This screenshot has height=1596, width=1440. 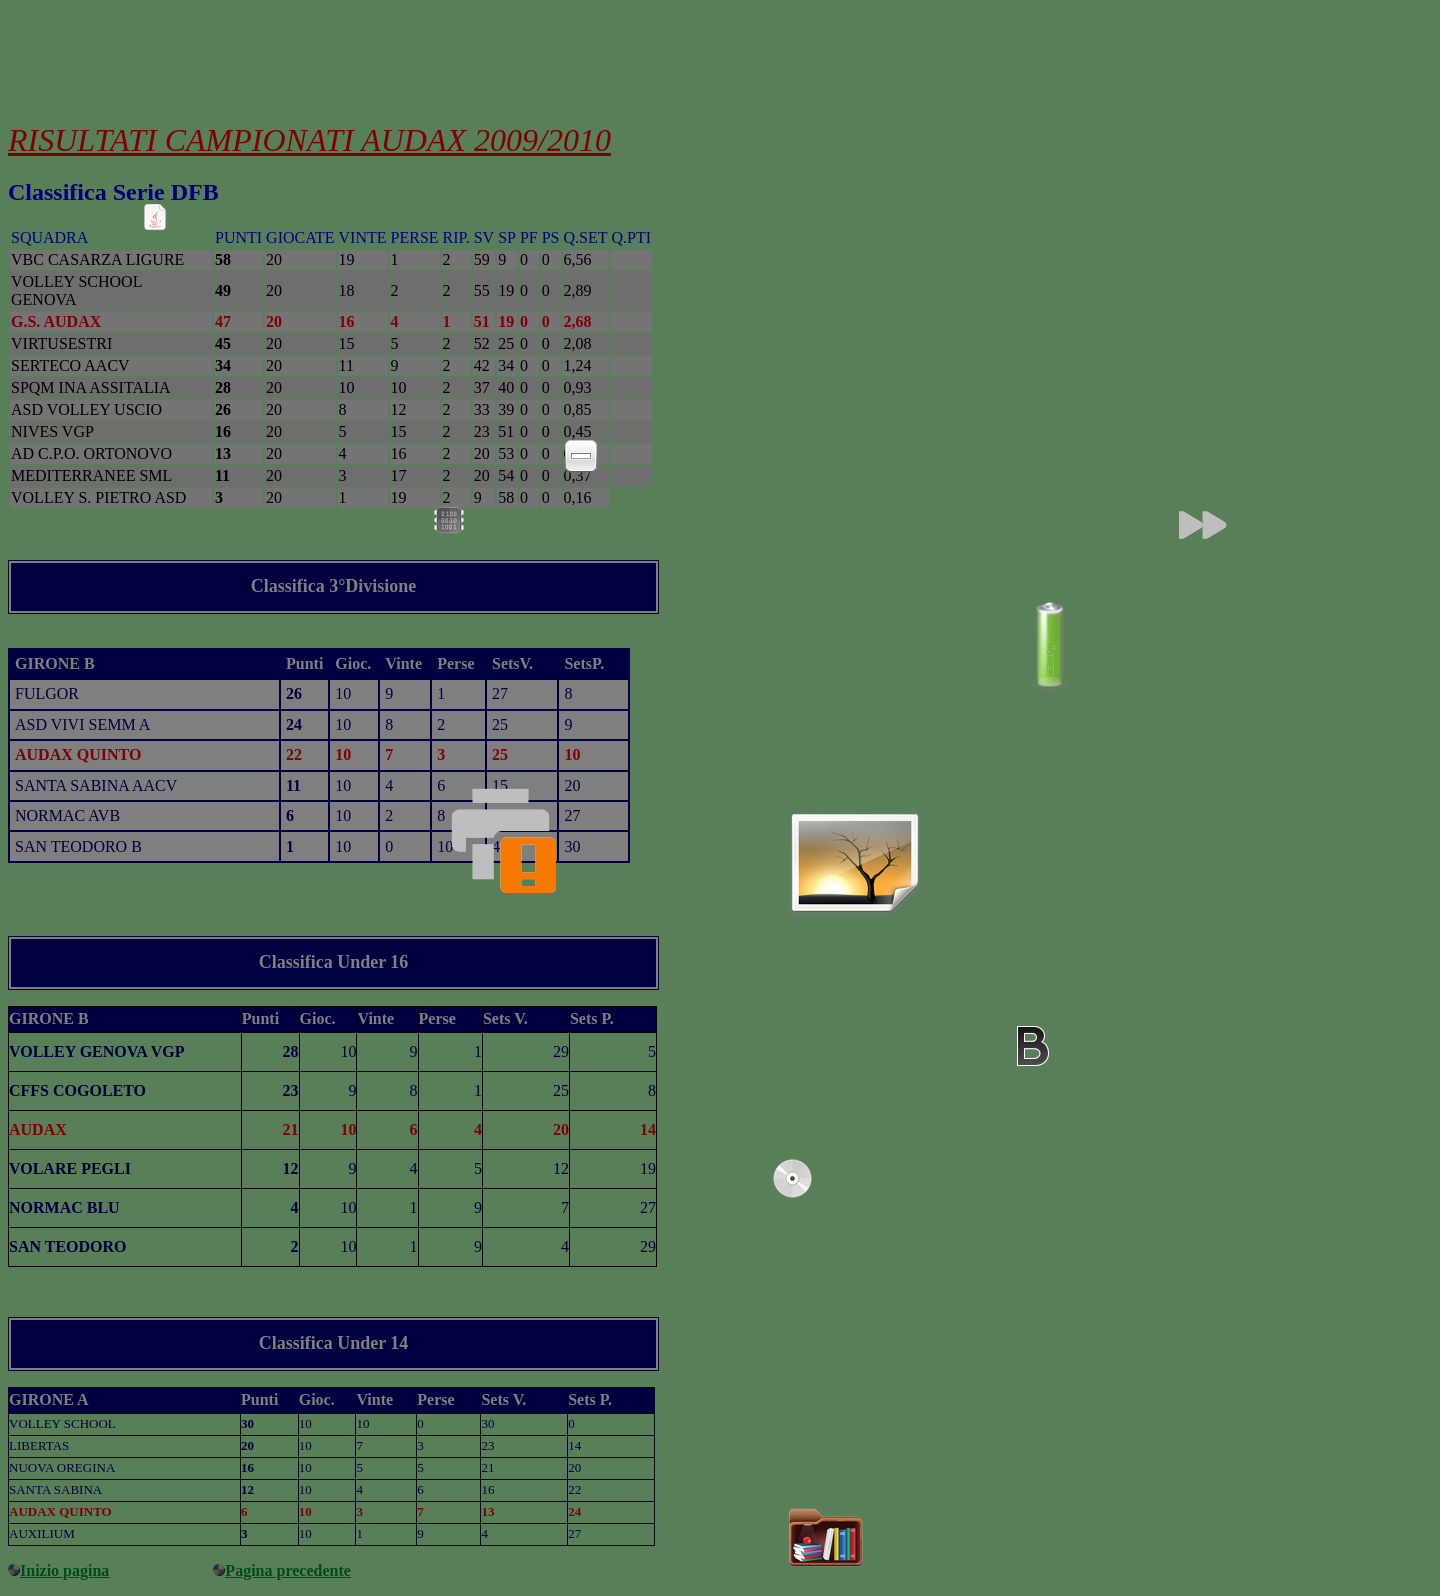 I want to click on indicates a printer warning or issue, so click(x=500, y=837).